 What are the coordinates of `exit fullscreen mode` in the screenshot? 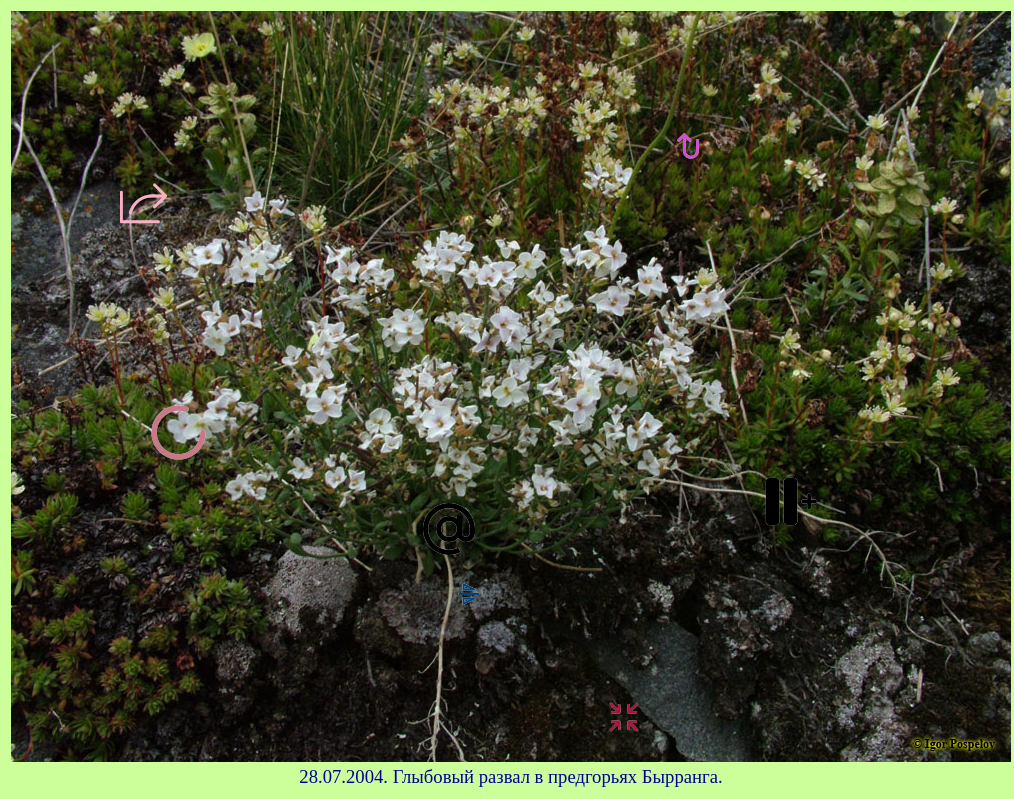 It's located at (624, 717).